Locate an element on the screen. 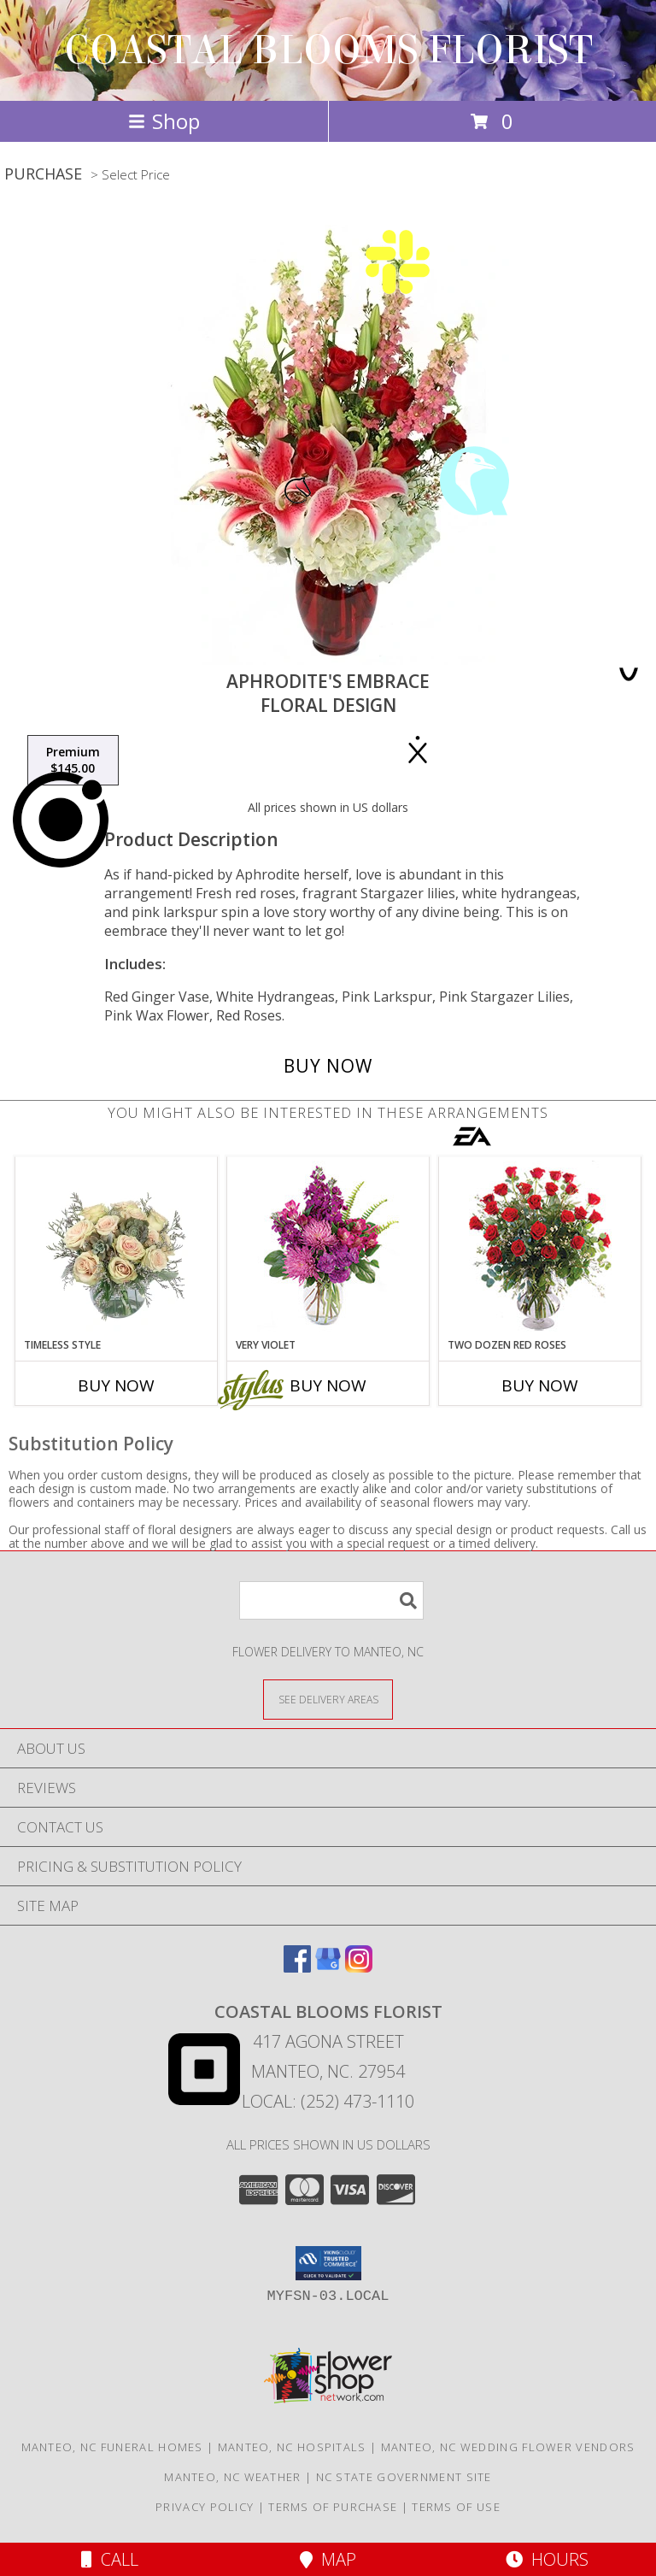 The width and height of the screenshot is (656, 2576). electronic arts company logo is located at coordinates (472, 1136).